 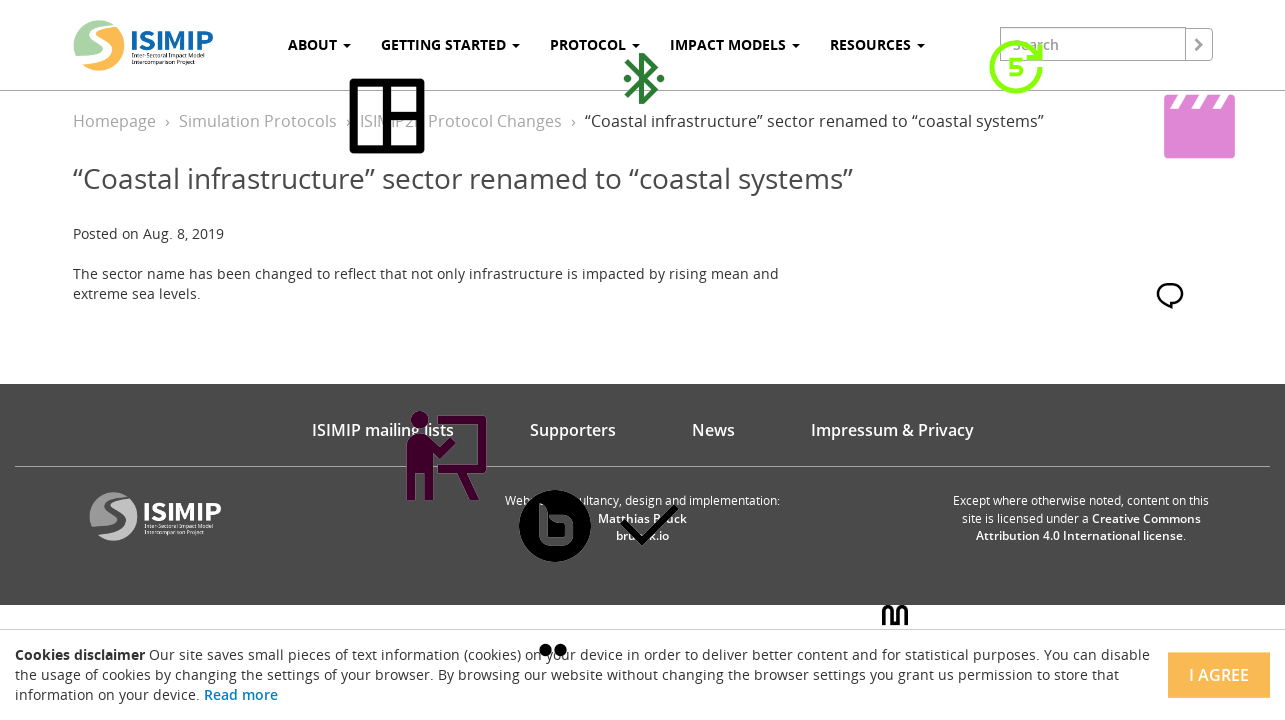 I want to click on open mural collaborative workspace app, so click(x=895, y=615).